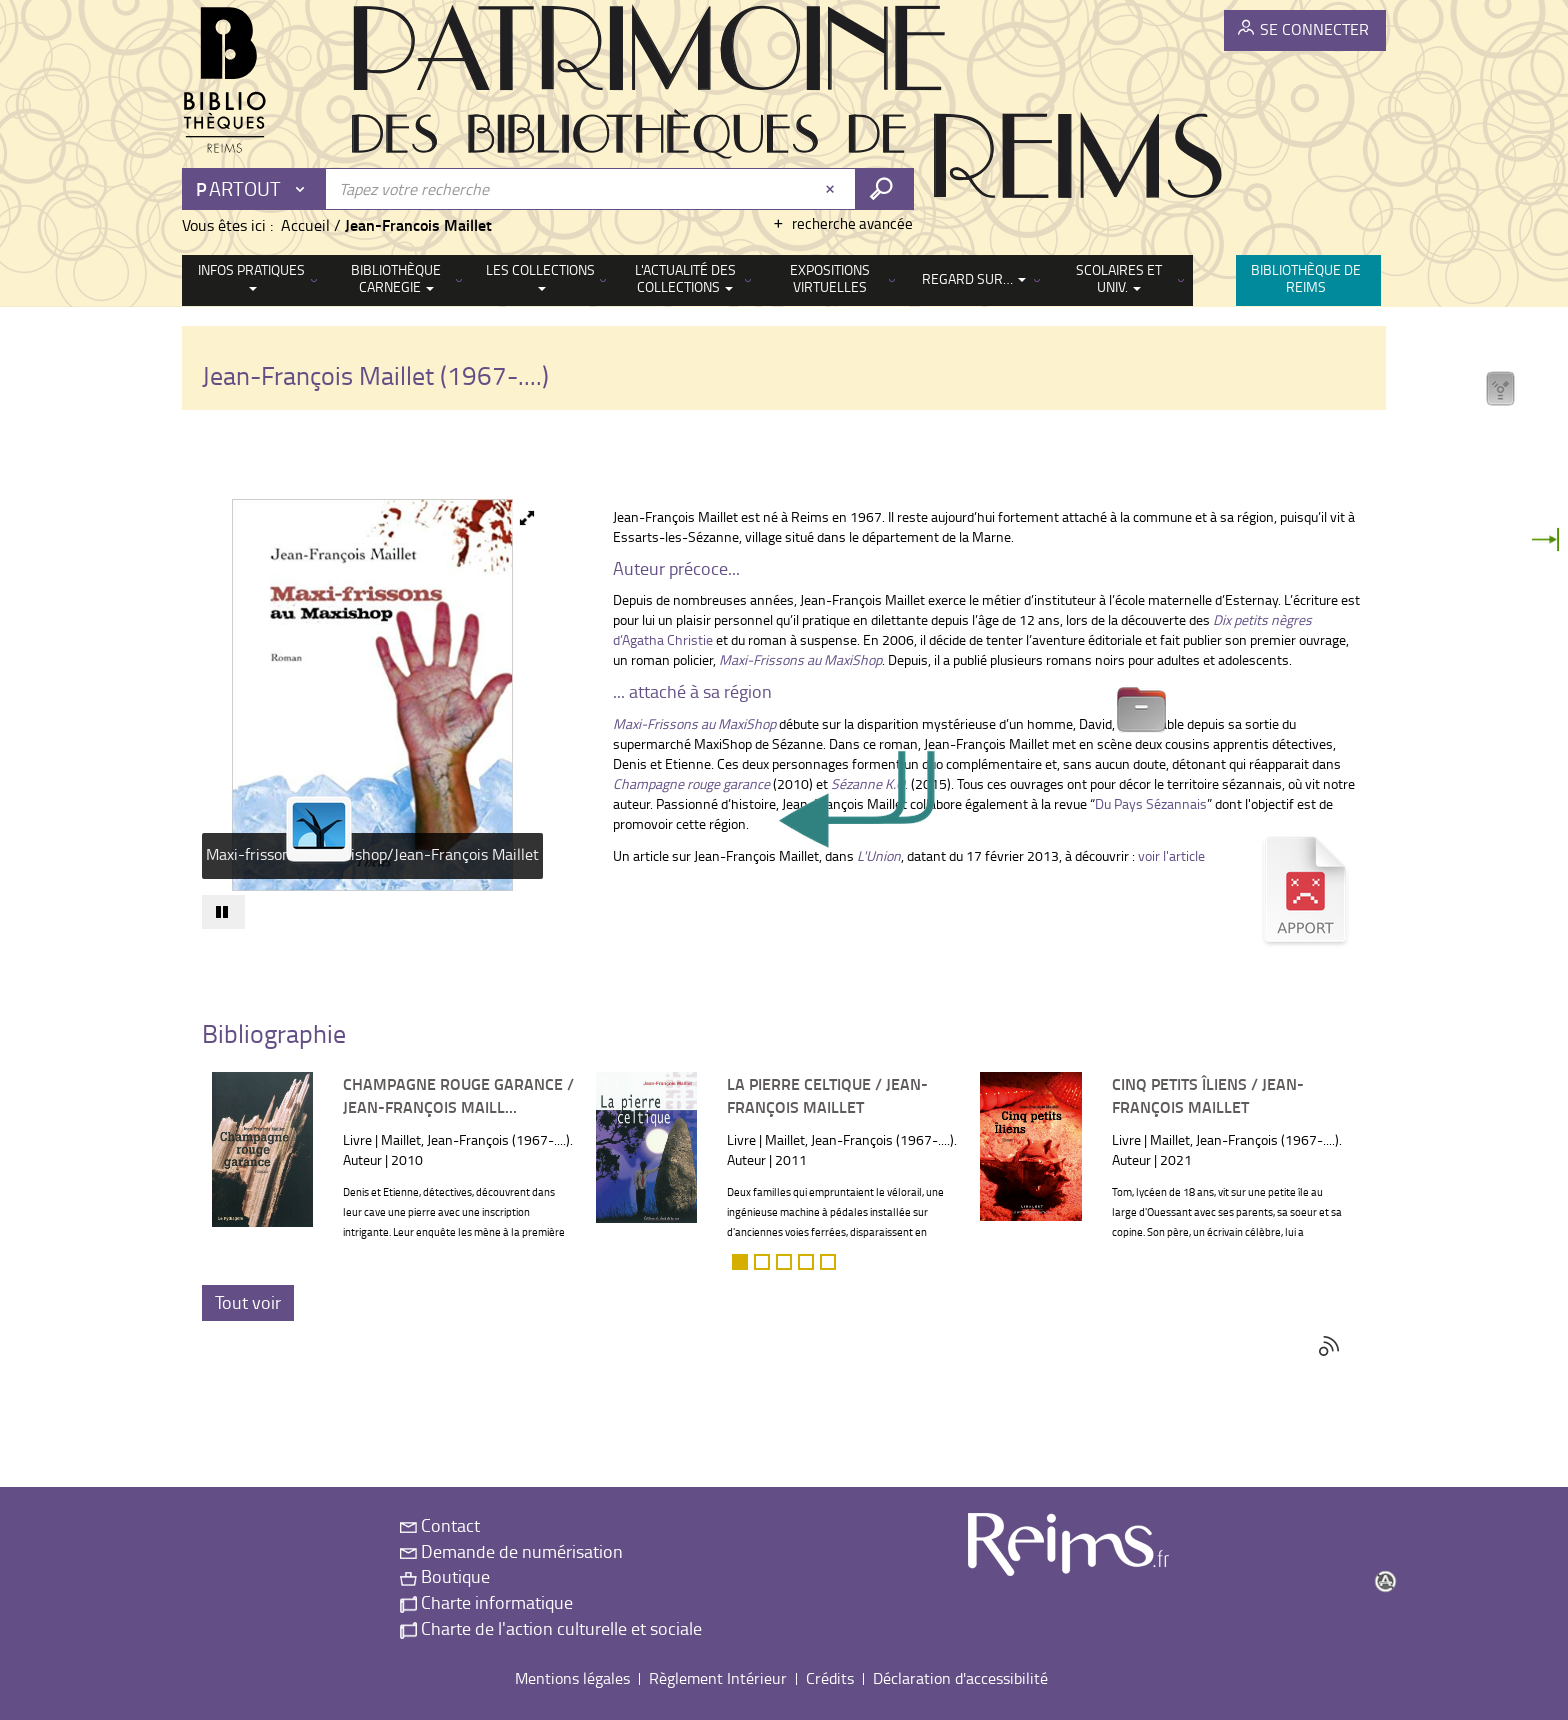 This screenshot has height=1720, width=1568. What do you see at coordinates (1141, 709) in the screenshot?
I see `open the file manager application` at bounding box center [1141, 709].